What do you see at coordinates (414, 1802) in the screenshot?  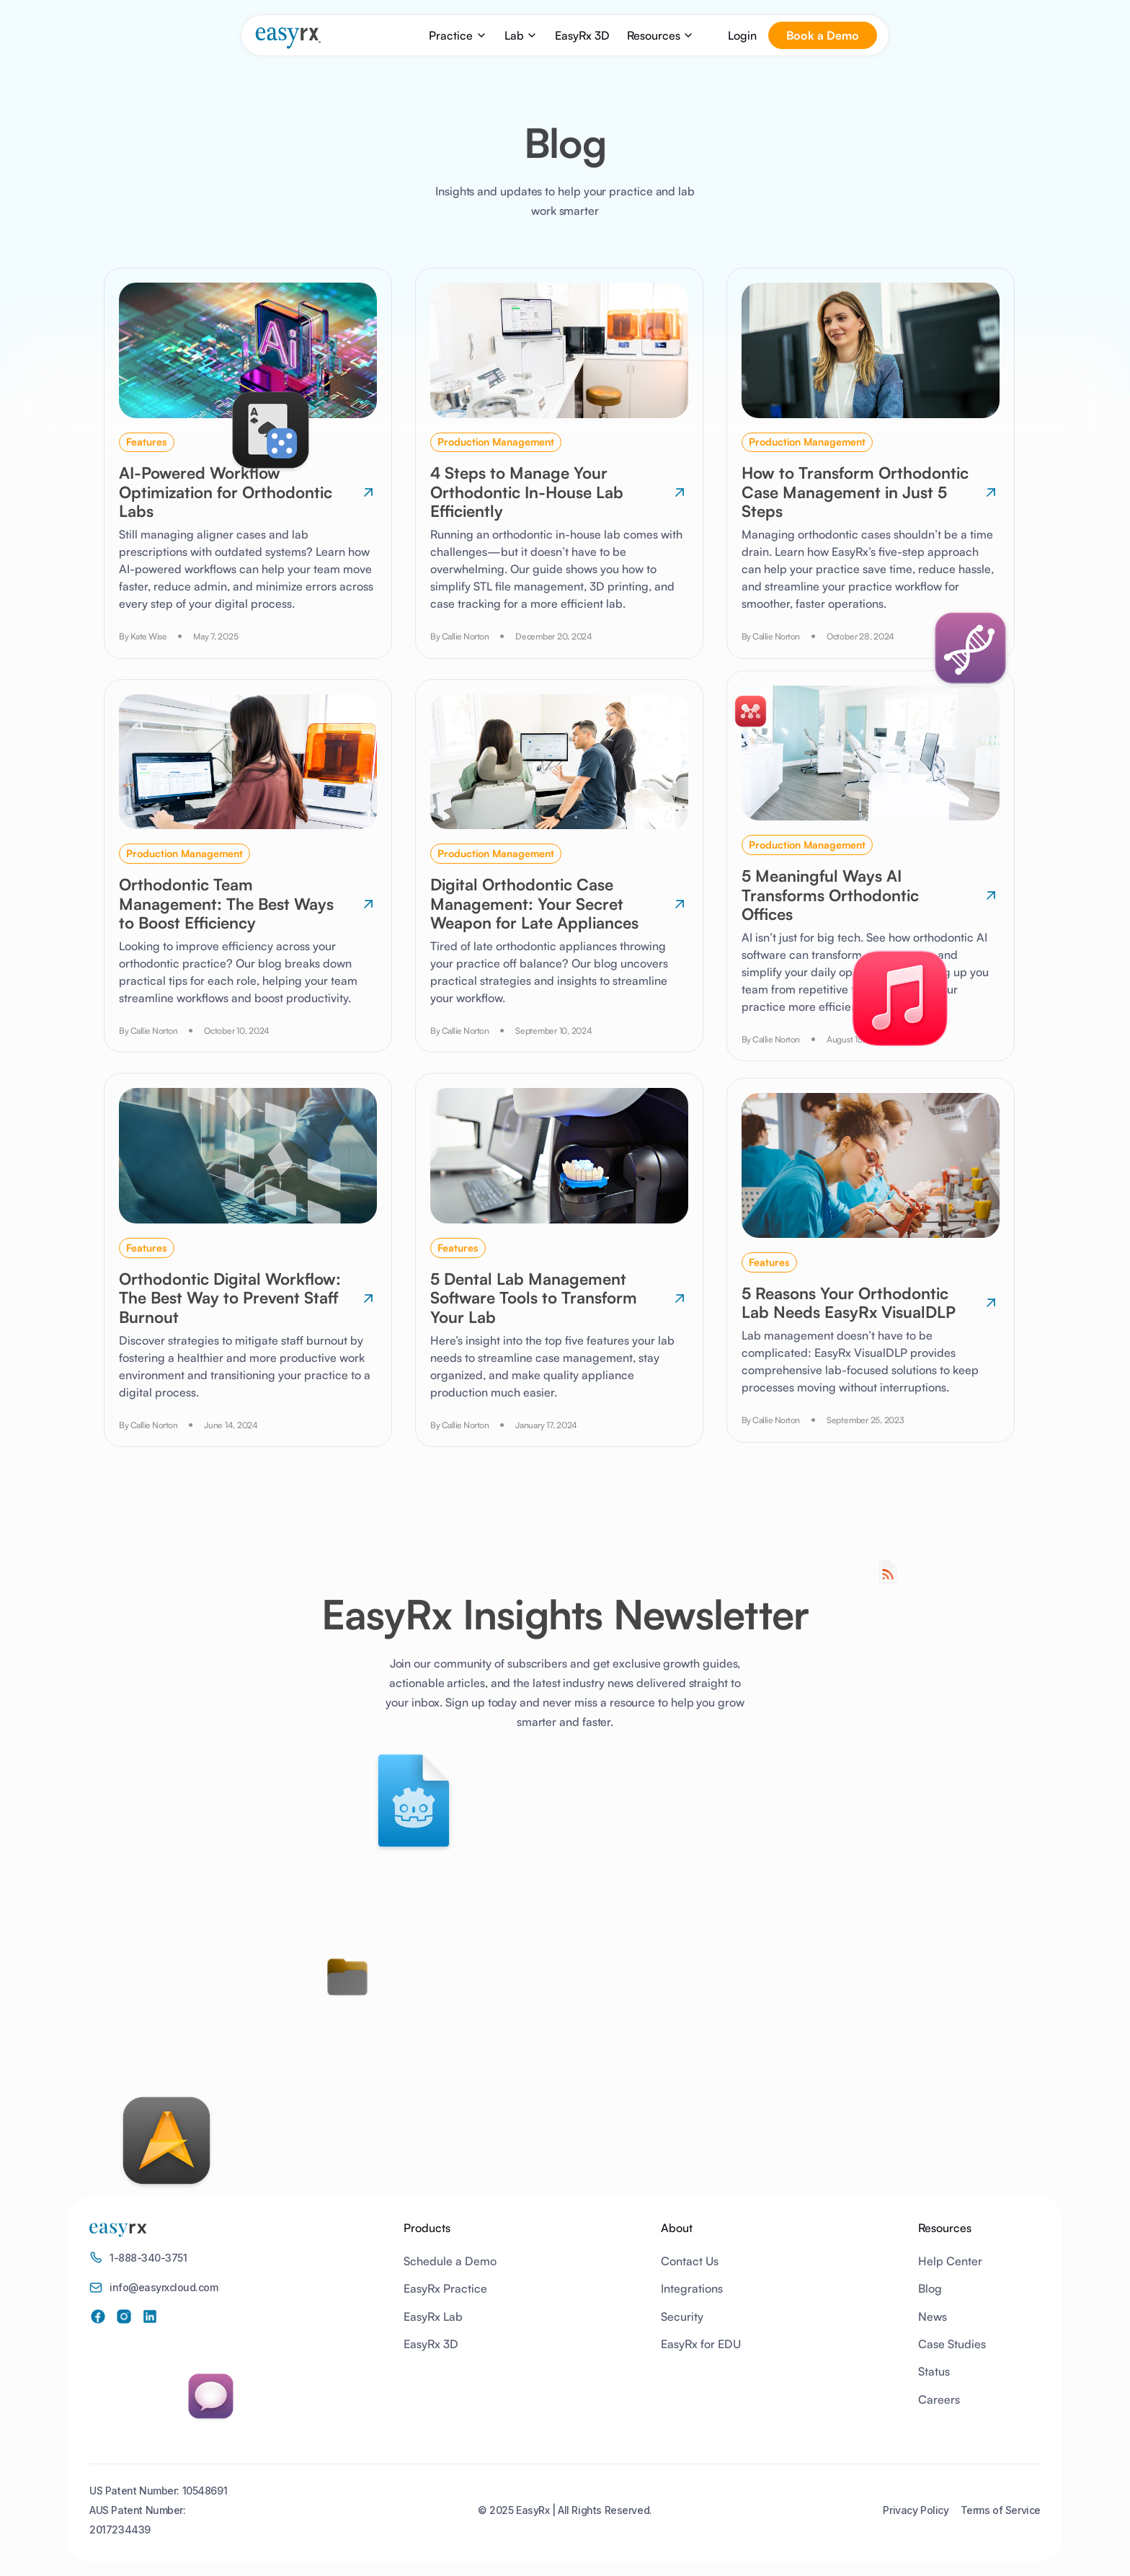 I see `a GDScript file associated with the Godot game engine` at bounding box center [414, 1802].